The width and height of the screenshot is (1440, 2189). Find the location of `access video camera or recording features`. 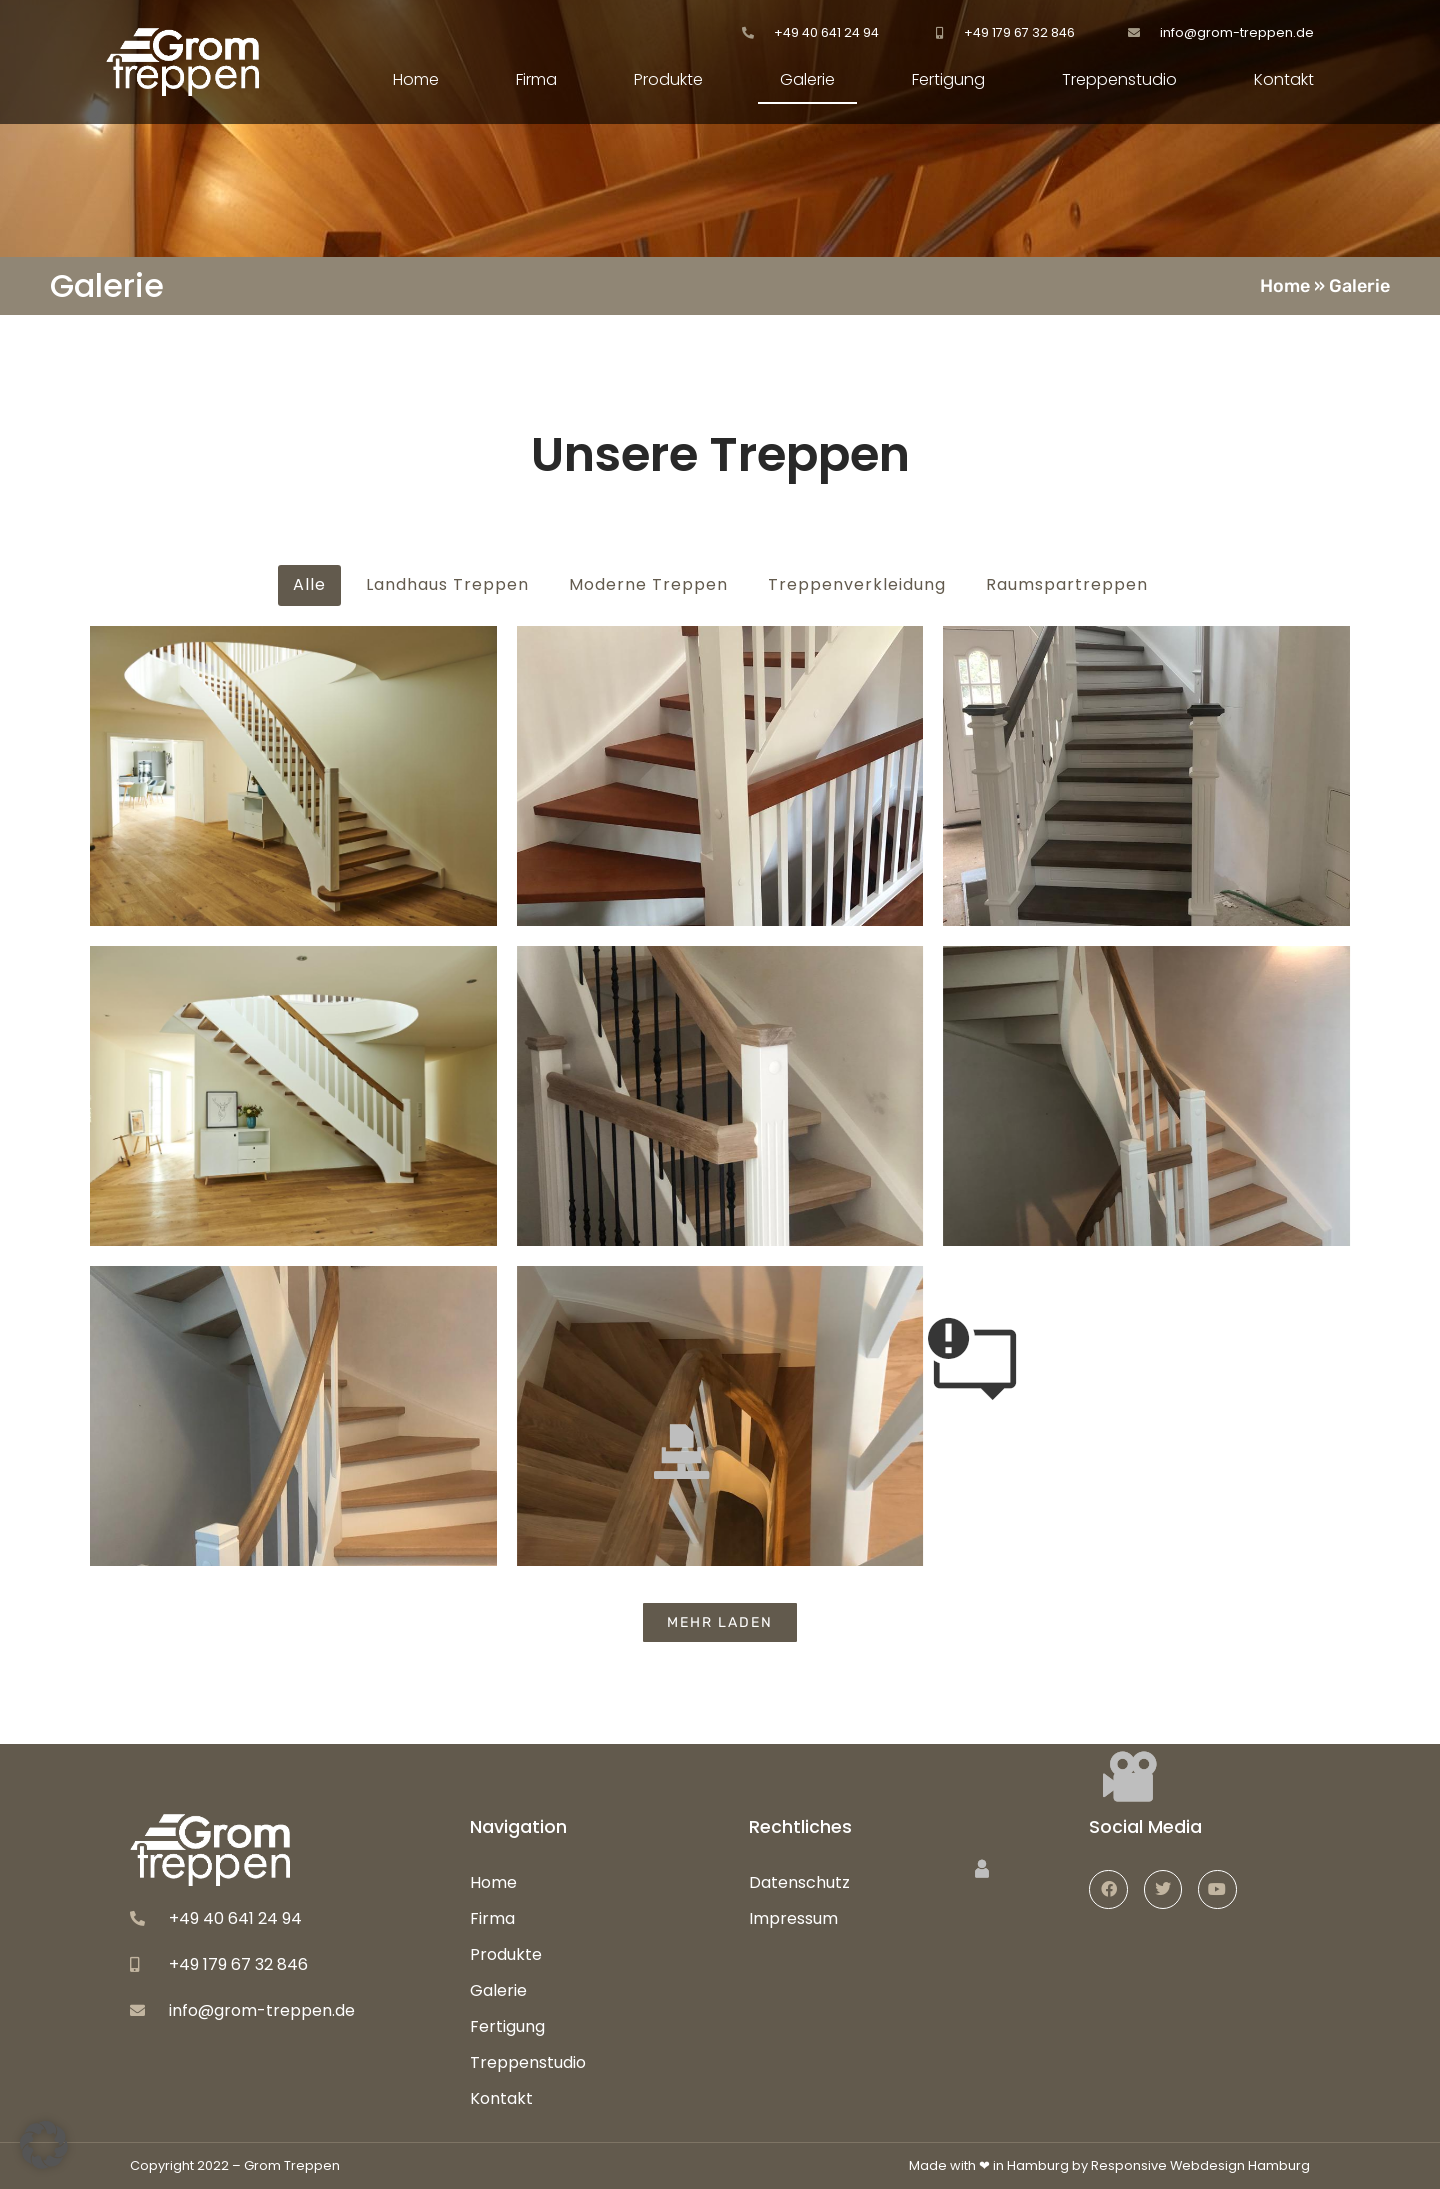

access video camera or recording features is located at coordinates (1131, 1776).